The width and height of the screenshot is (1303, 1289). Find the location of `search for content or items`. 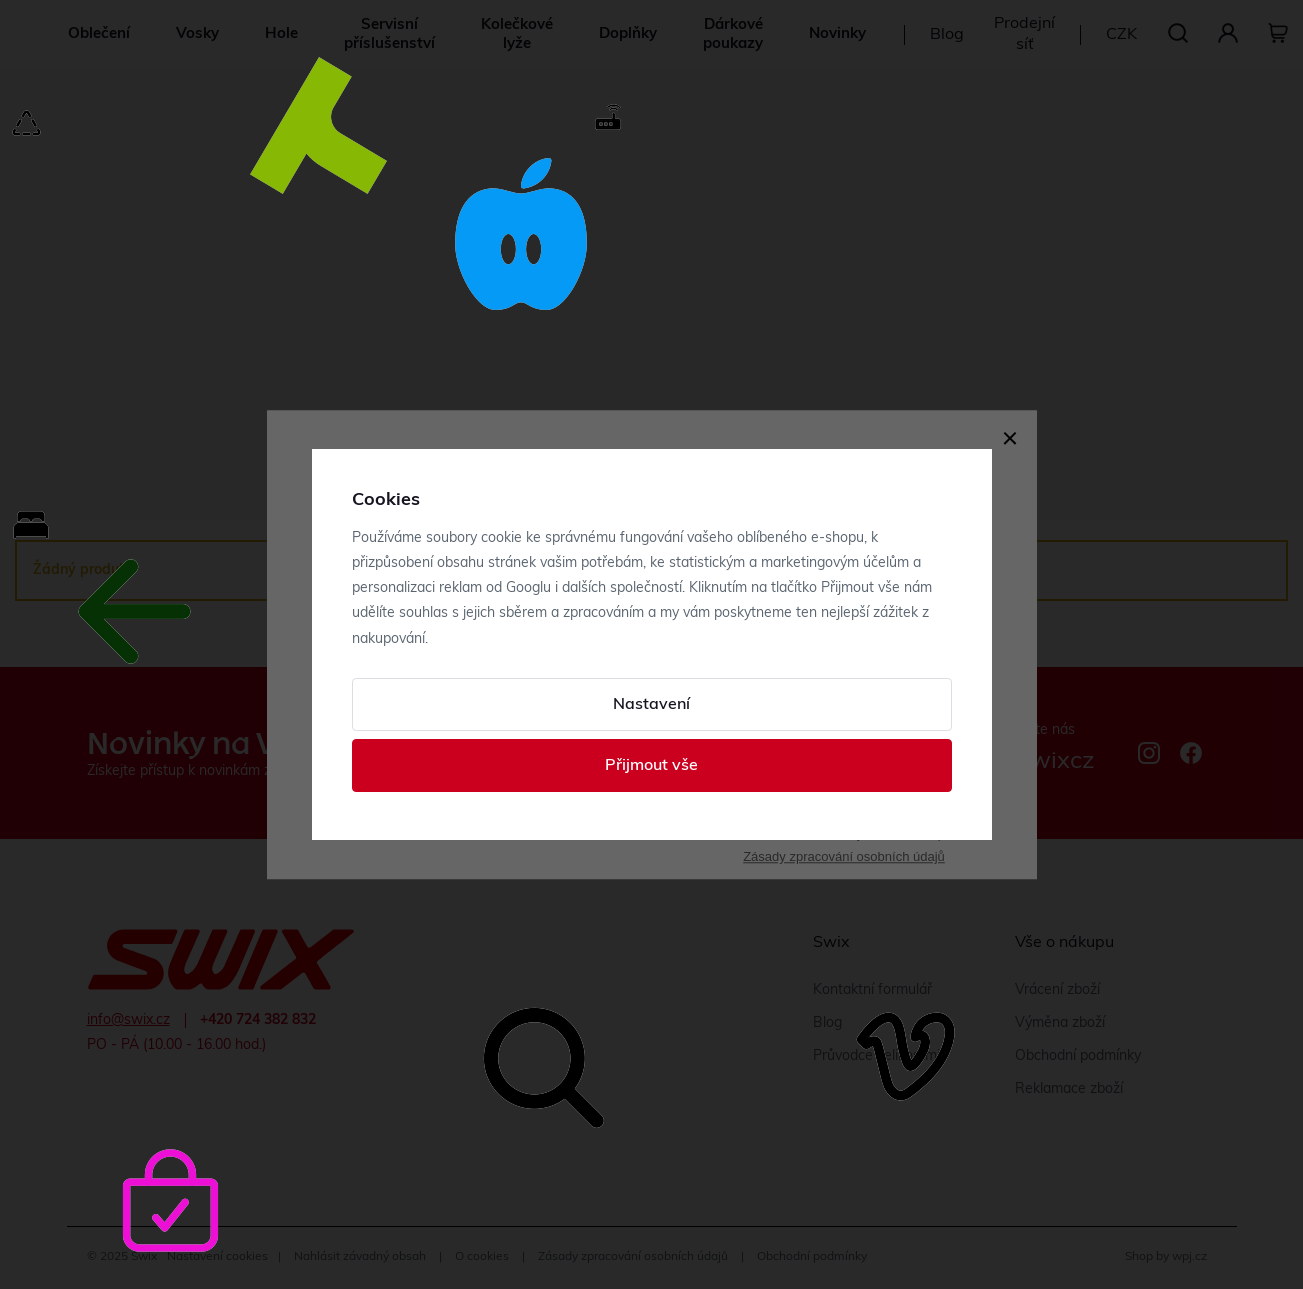

search for content or items is located at coordinates (544, 1068).